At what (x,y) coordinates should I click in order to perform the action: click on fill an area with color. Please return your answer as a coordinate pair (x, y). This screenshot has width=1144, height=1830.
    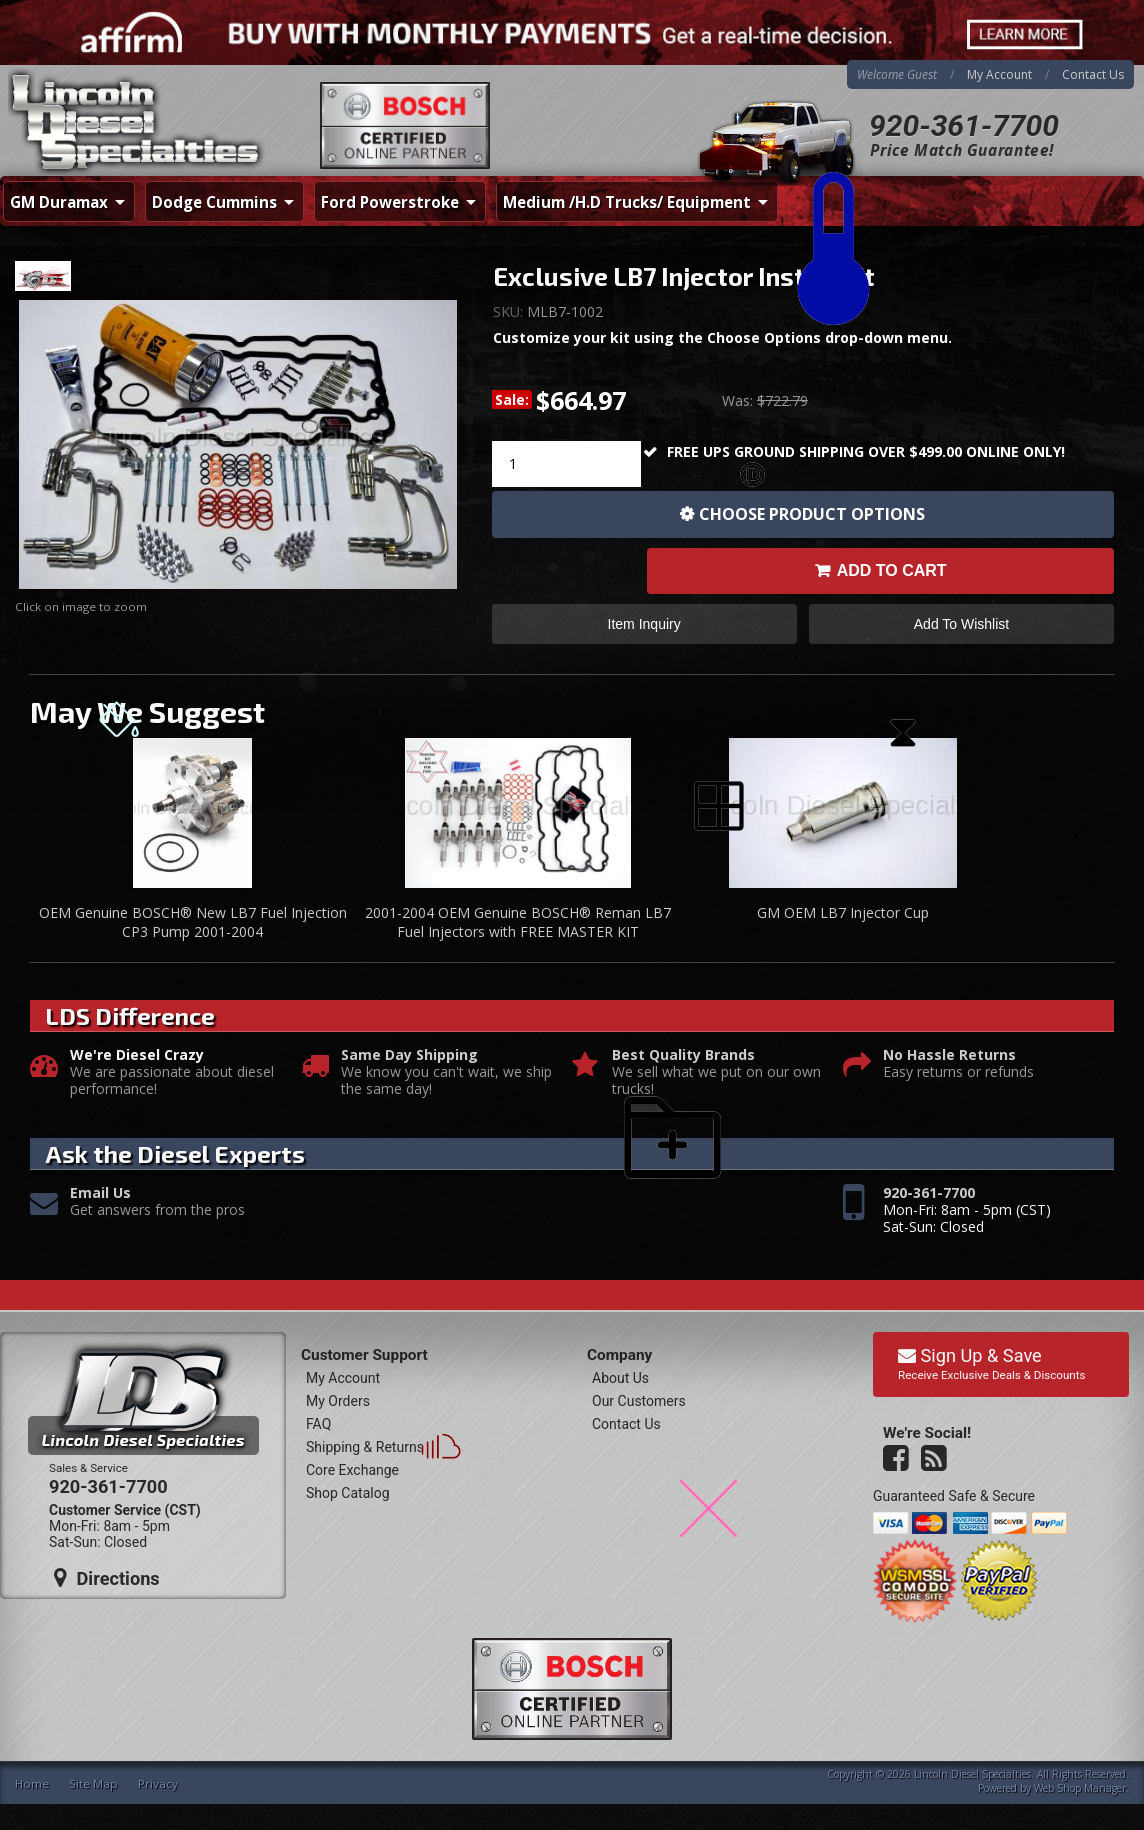
    Looking at the image, I should click on (118, 720).